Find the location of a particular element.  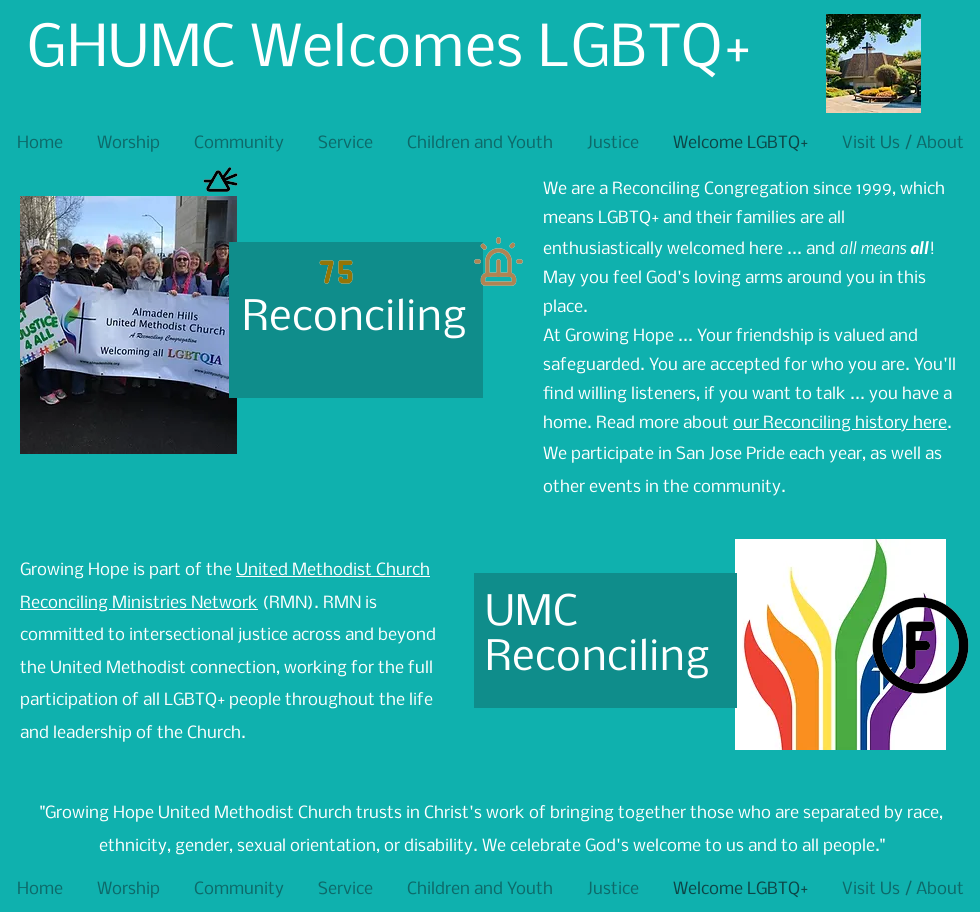

toggle light refraction or prism effect is located at coordinates (220, 179).